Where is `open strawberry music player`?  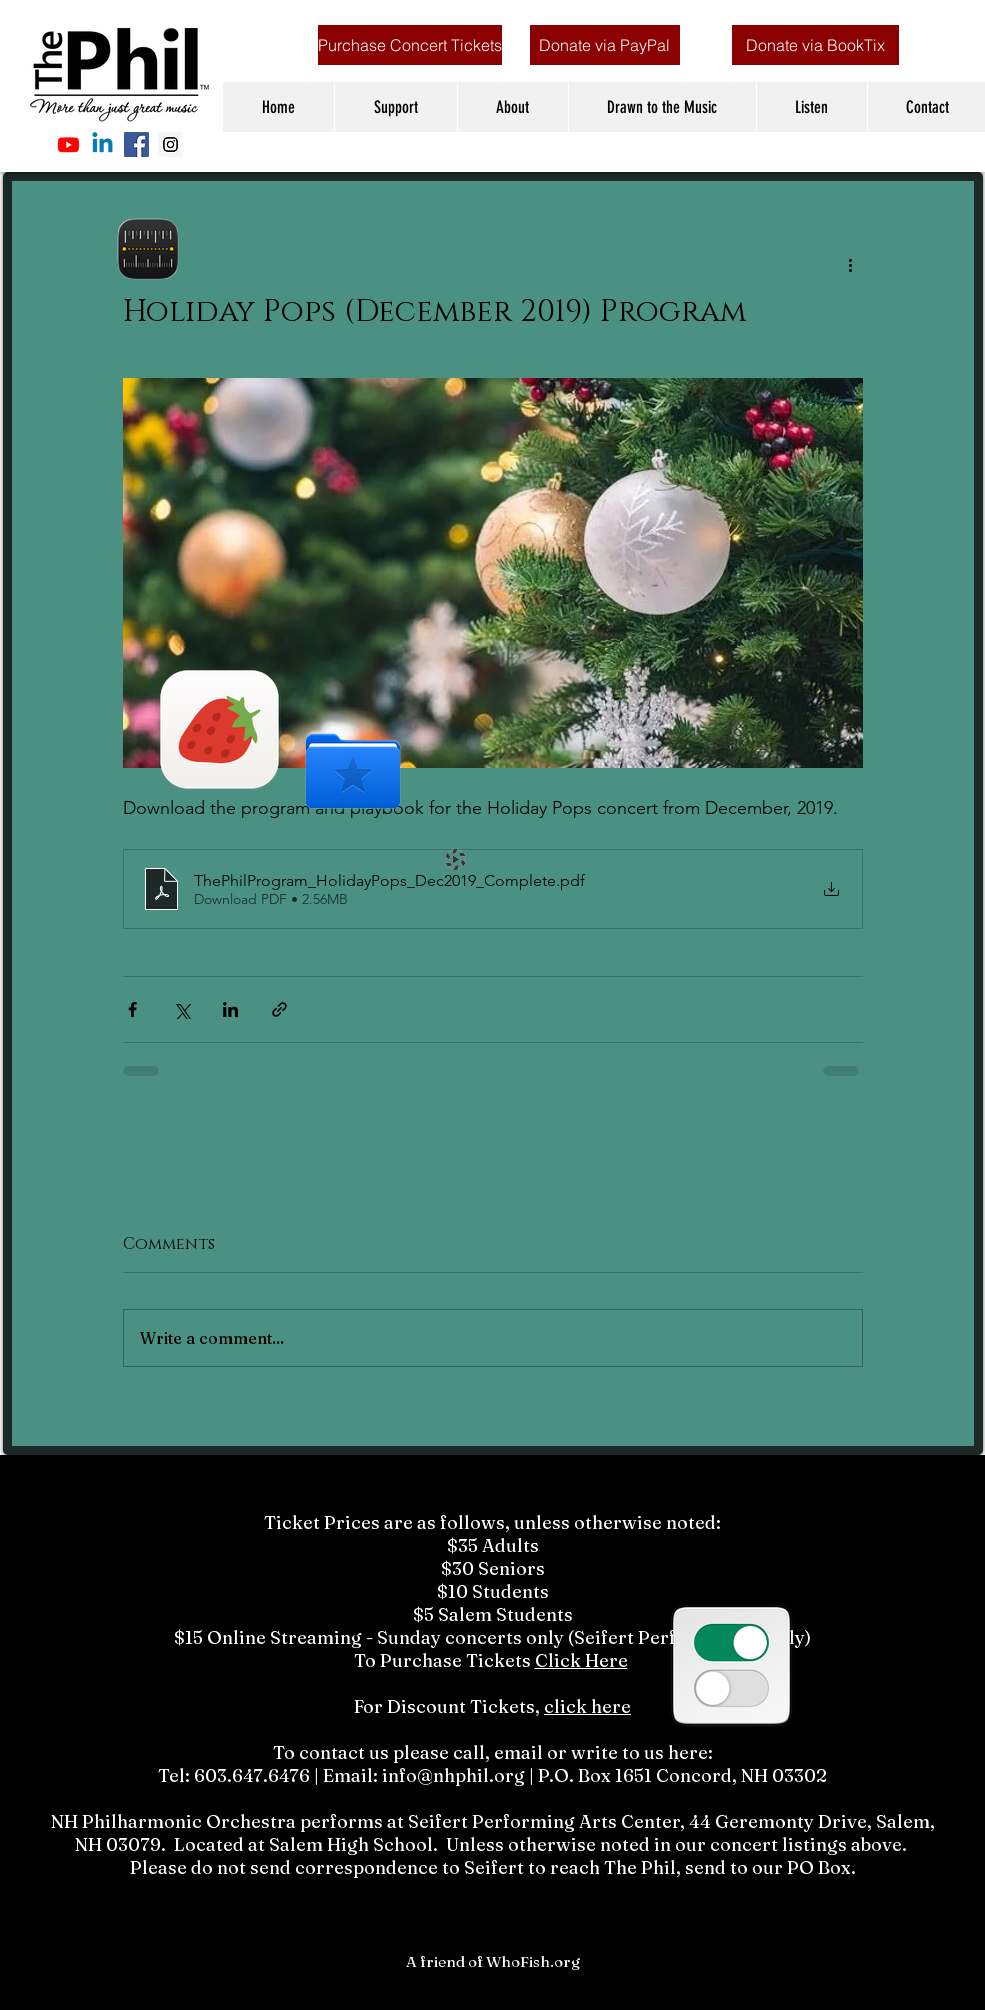
open strawberry music player is located at coordinates (219, 729).